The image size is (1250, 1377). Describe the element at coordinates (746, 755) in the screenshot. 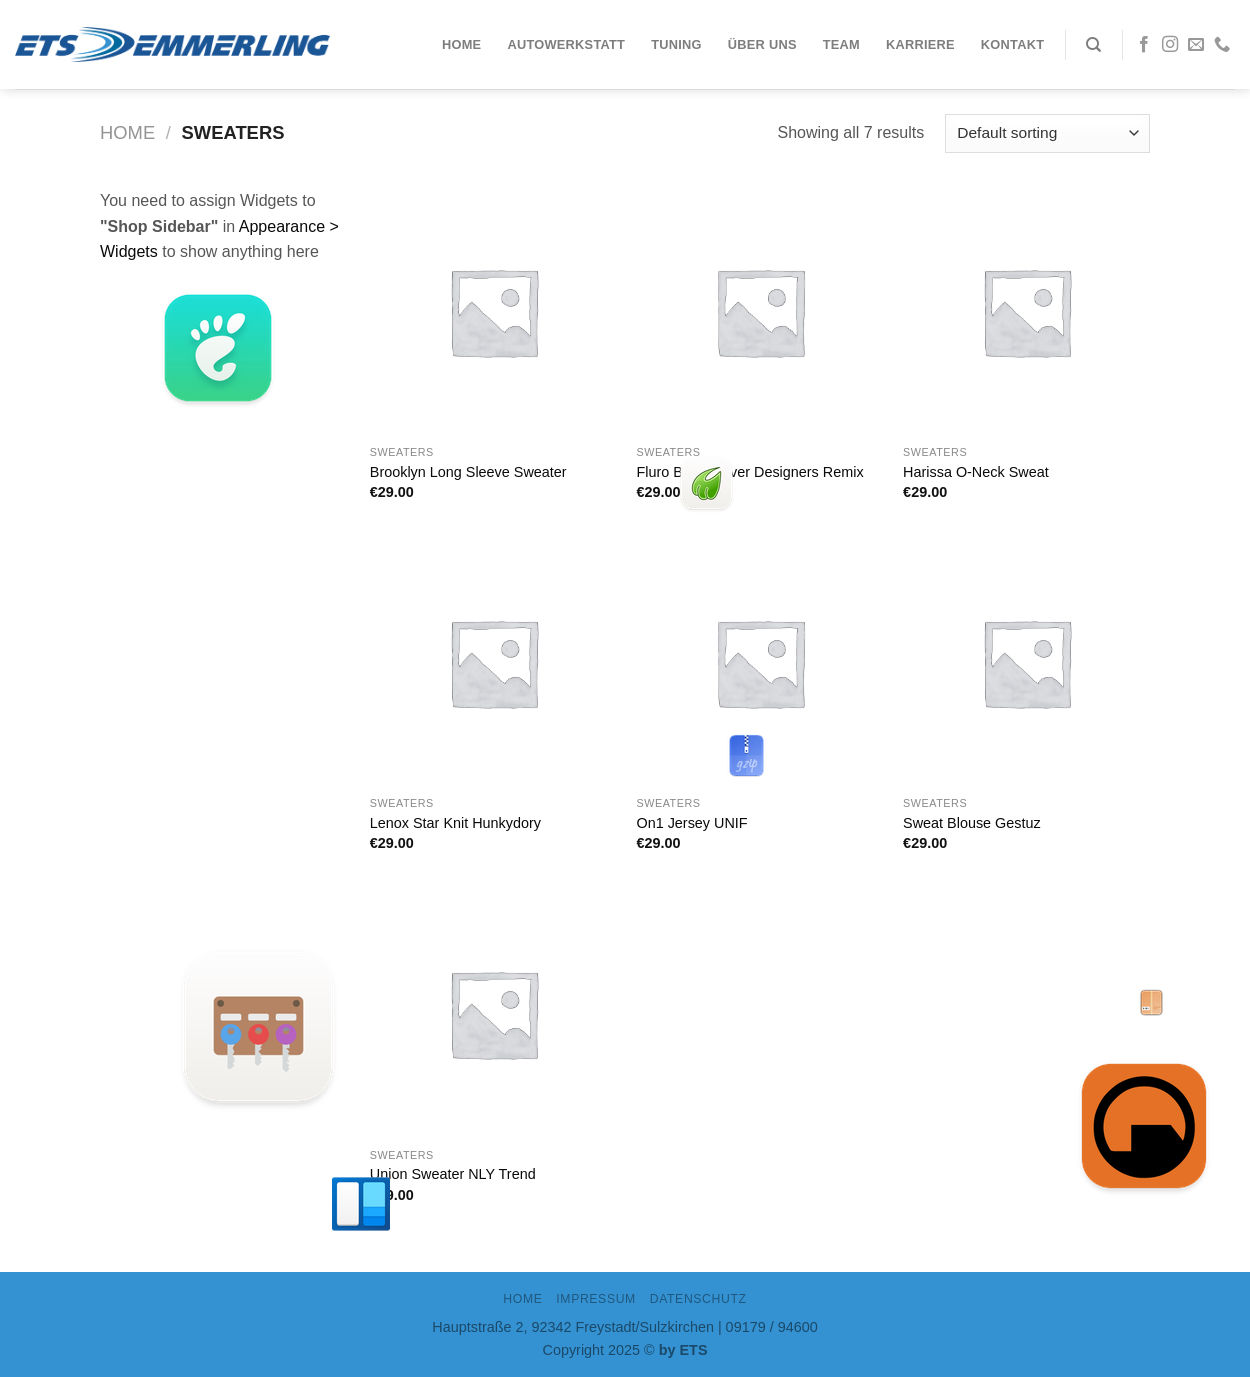

I see `a gzip compressed archive file` at that location.